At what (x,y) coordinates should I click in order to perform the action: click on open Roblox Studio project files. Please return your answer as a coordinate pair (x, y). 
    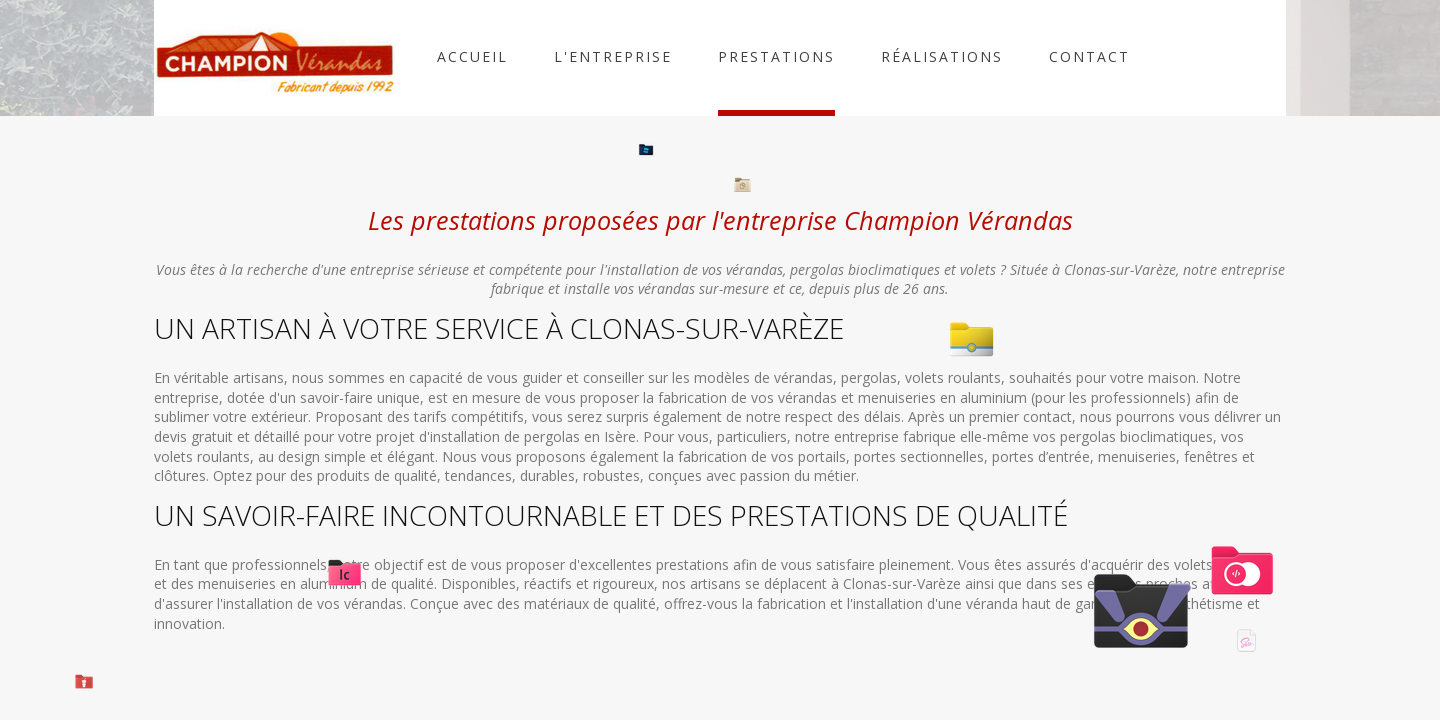
    Looking at the image, I should click on (646, 150).